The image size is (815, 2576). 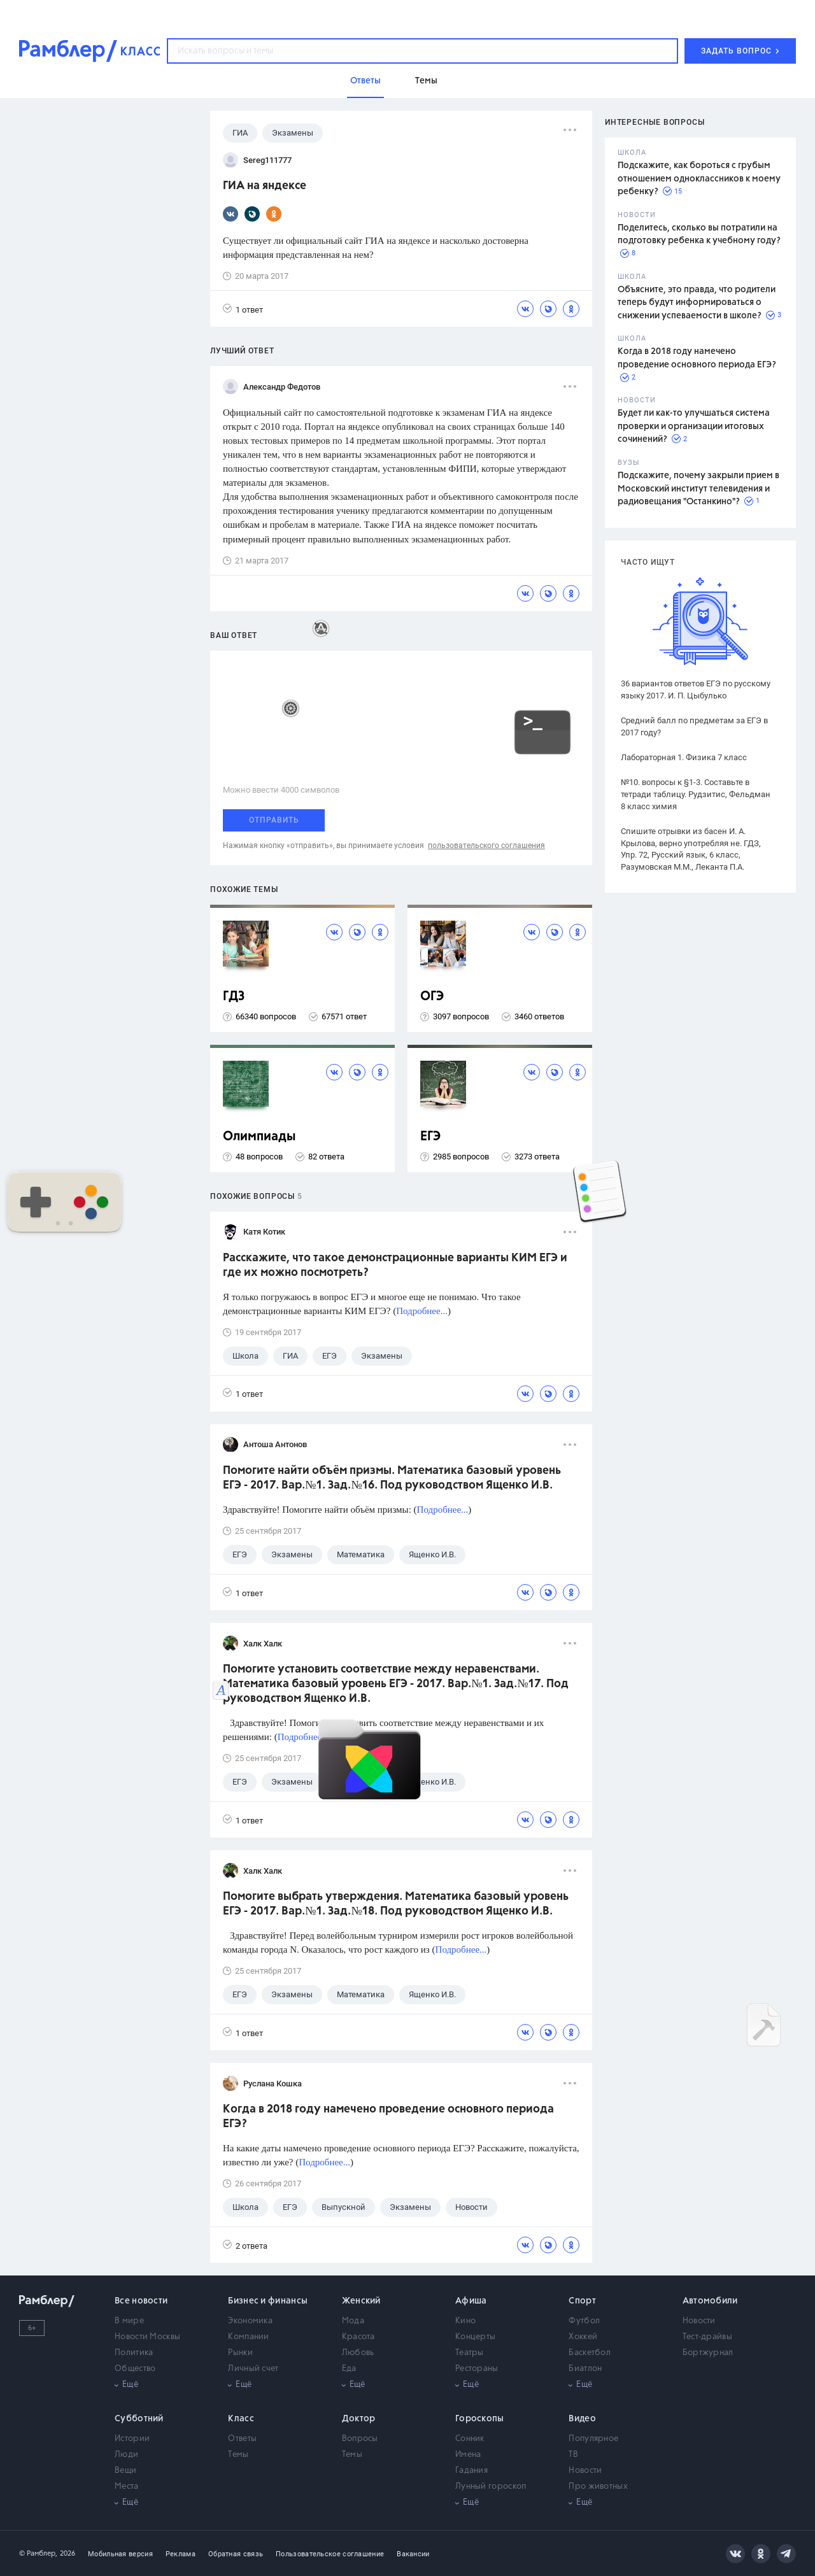 What do you see at coordinates (763, 2025) in the screenshot?
I see `cmake build configuration file` at bounding box center [763, 2025].